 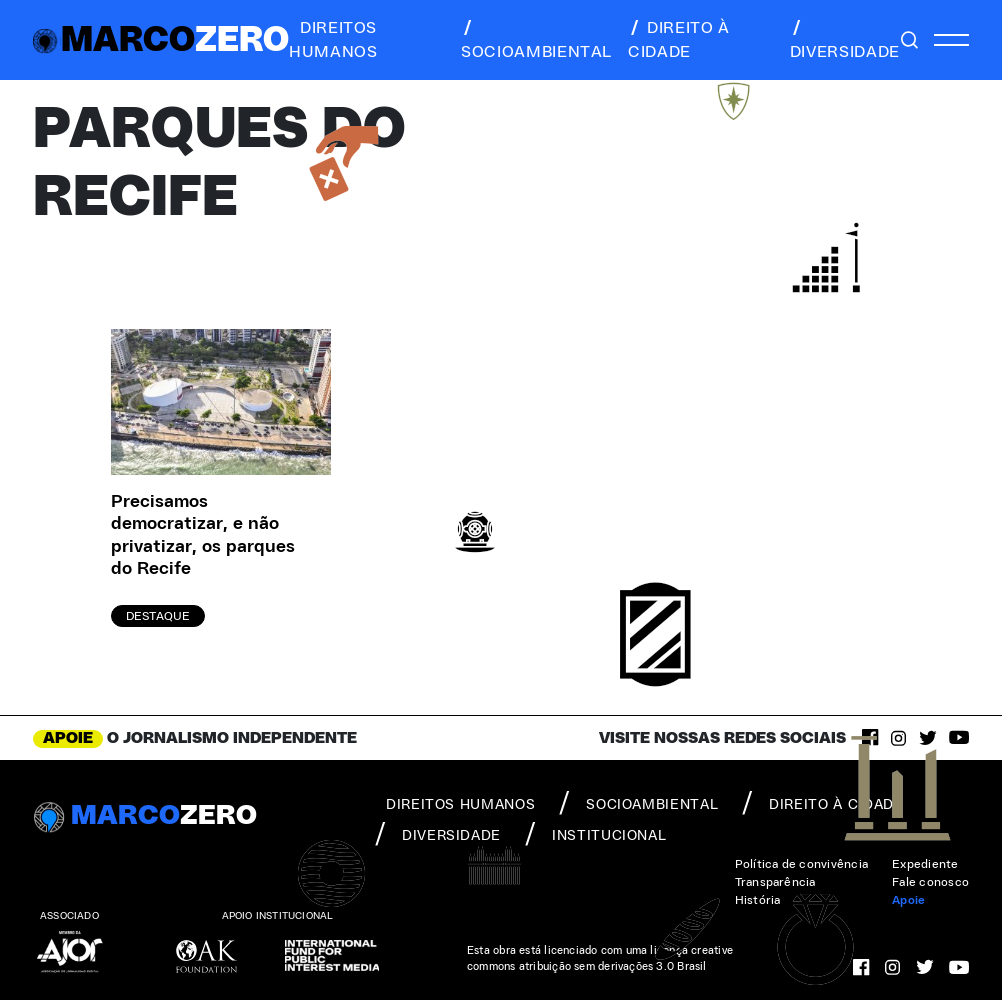 I want to click on reach the end of a level or stage, so click(x=827, y=257).